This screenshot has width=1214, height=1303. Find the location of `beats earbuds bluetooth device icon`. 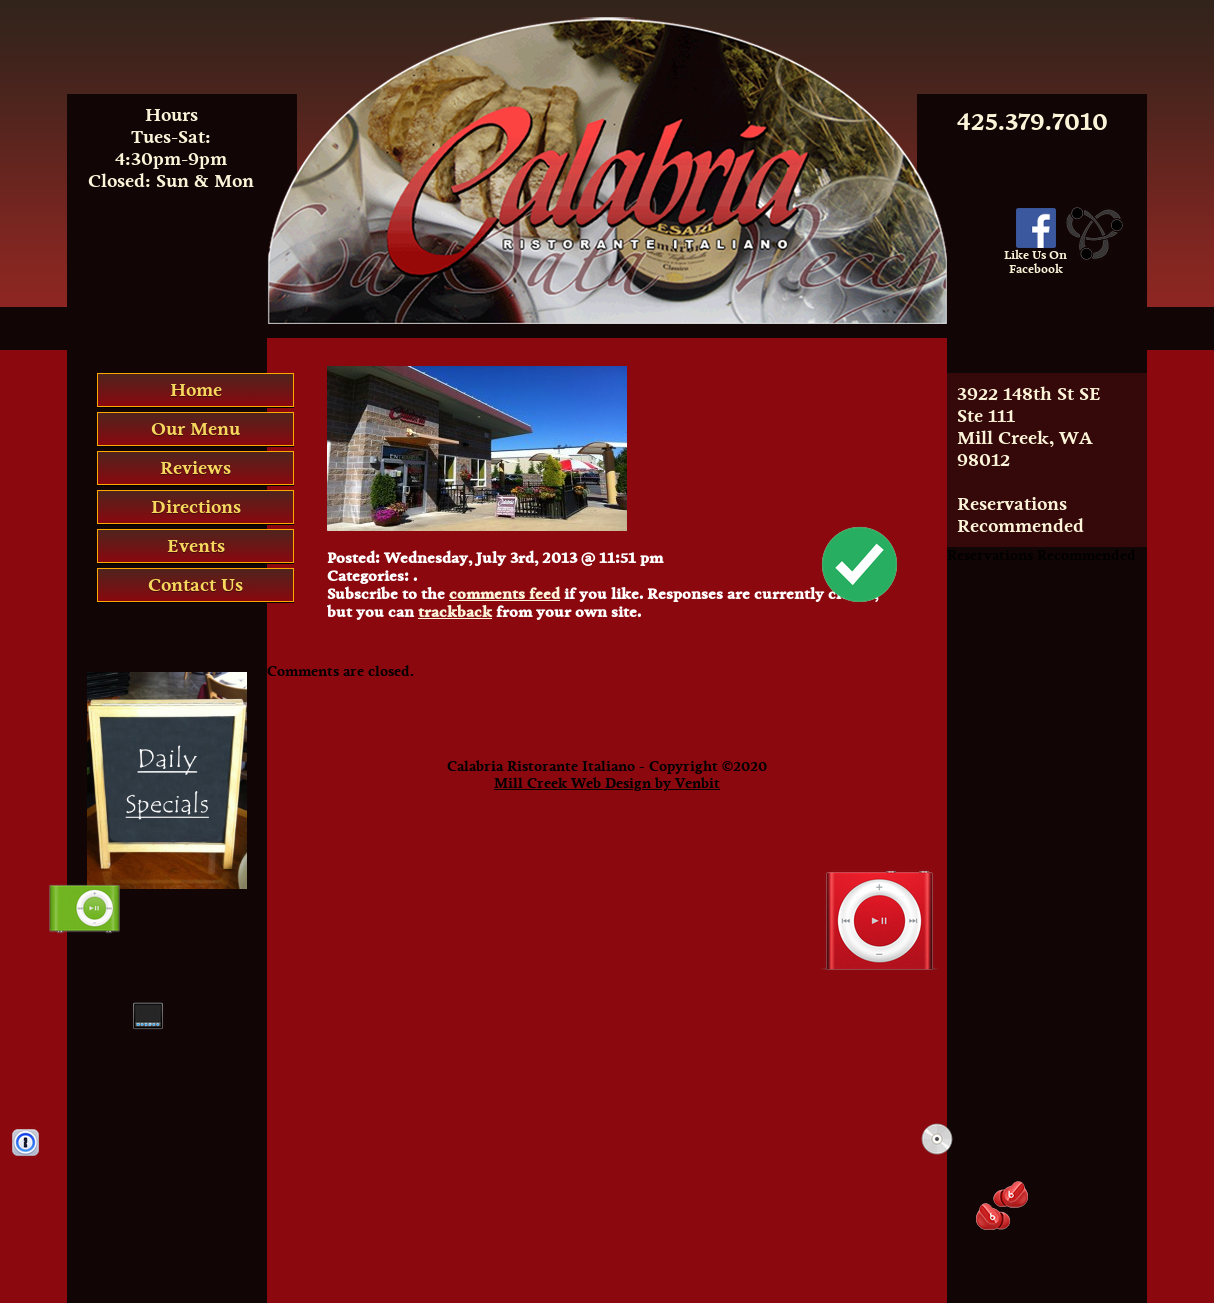

beats earbuds bluetooth device icon is located at coordinates (1002, 1206).